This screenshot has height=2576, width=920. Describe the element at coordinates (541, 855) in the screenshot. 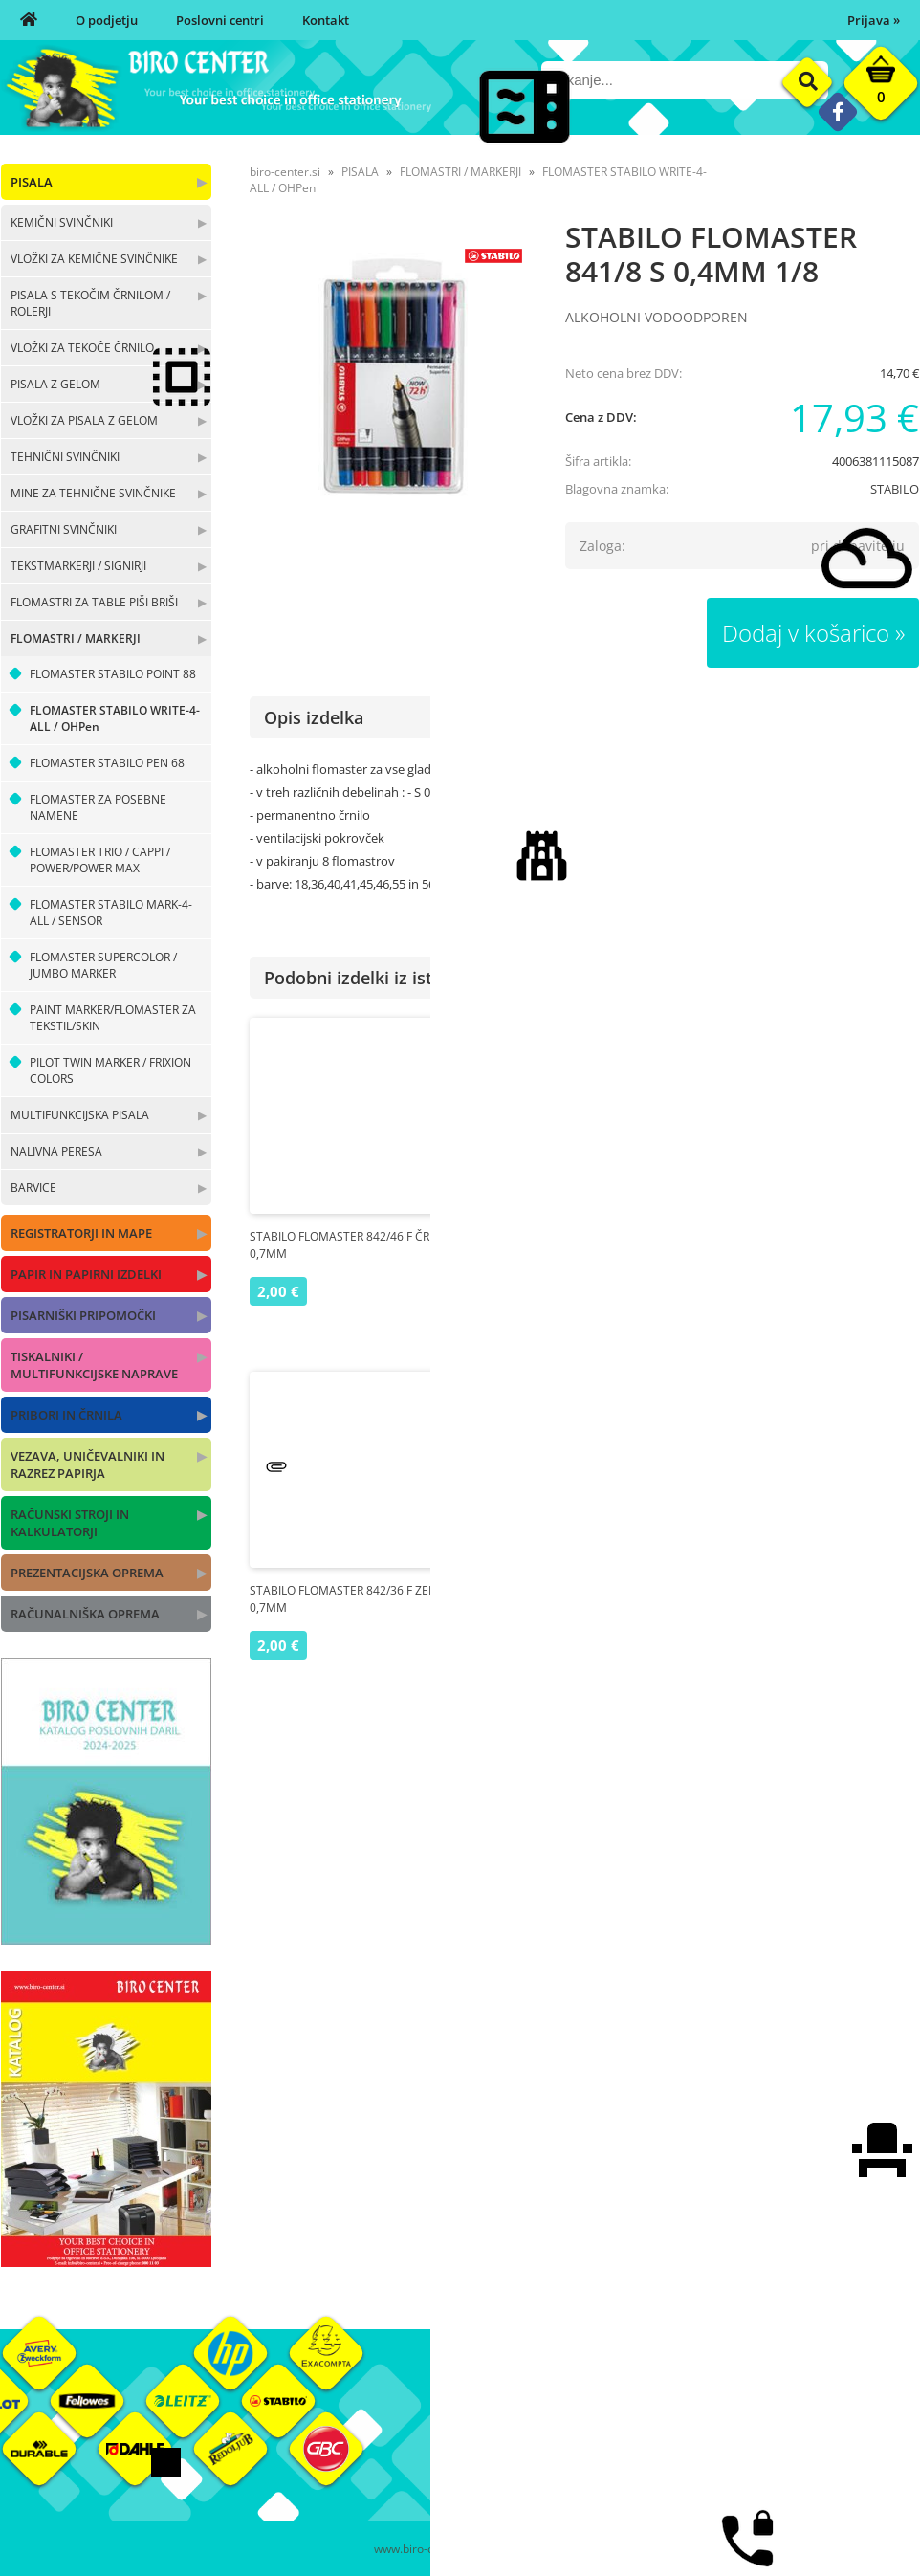

I see `indicates a hindu temple or religious site` at that location.